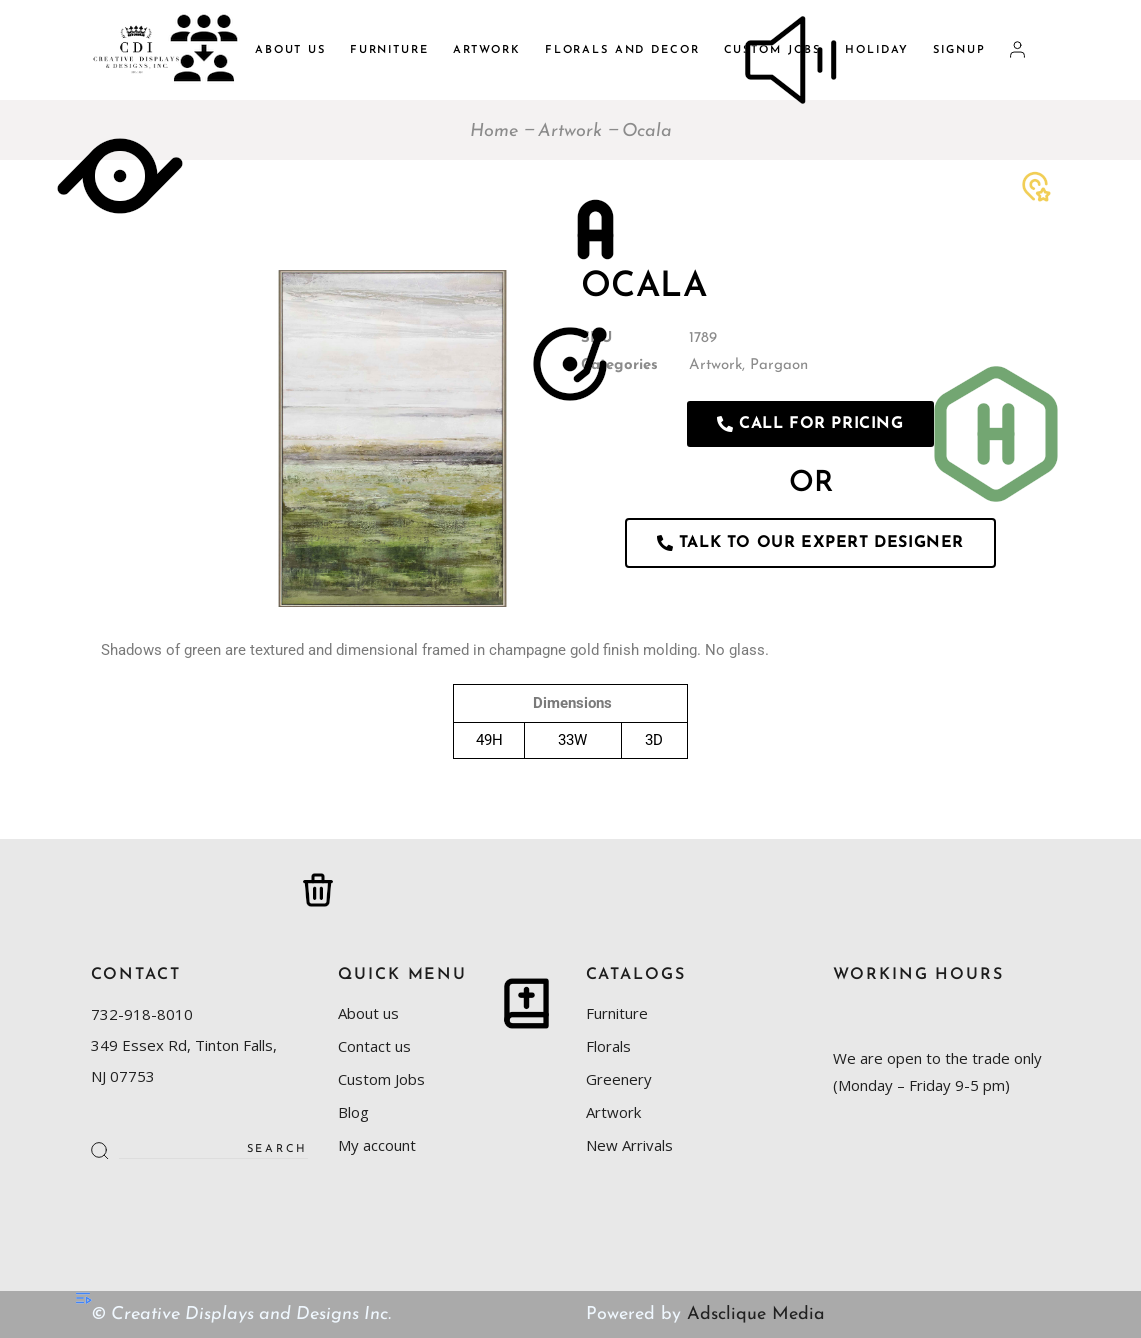  Describe the element at coordinates (996, 434) in the screenshot. I see `indicates a hospital or medical facility` at that location.